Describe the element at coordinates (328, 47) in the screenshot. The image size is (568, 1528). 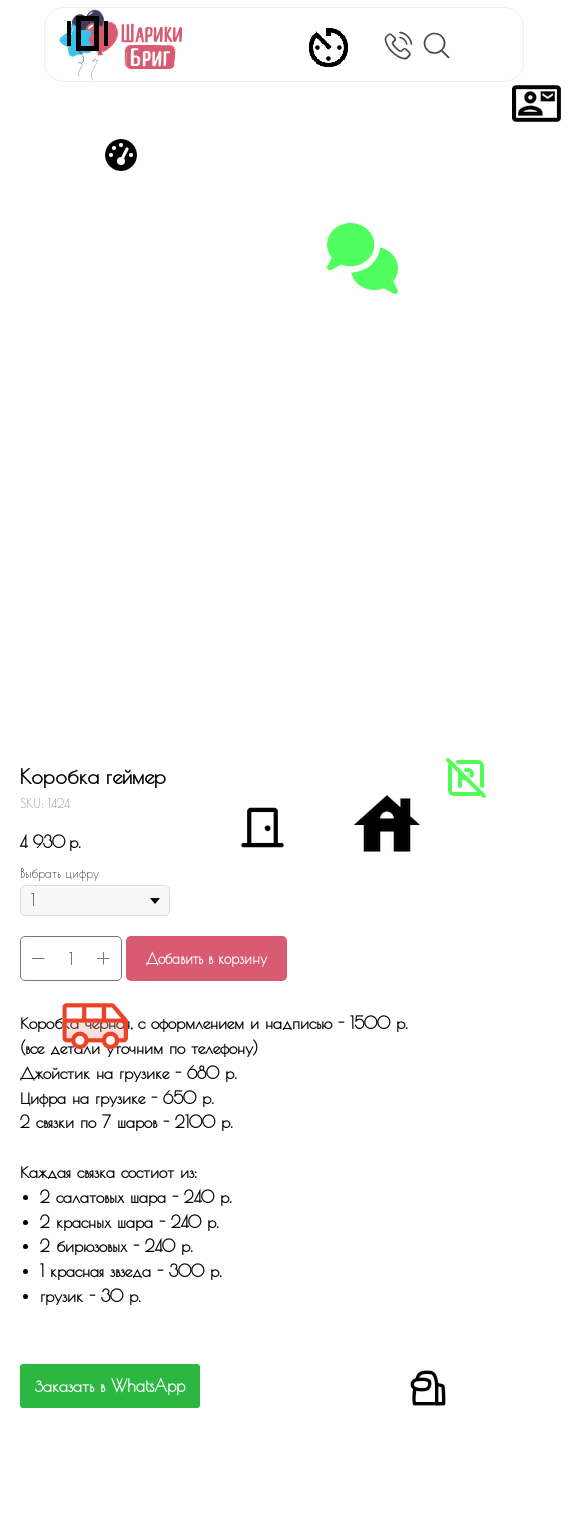
I see `set or view a countdown timer` at that location.